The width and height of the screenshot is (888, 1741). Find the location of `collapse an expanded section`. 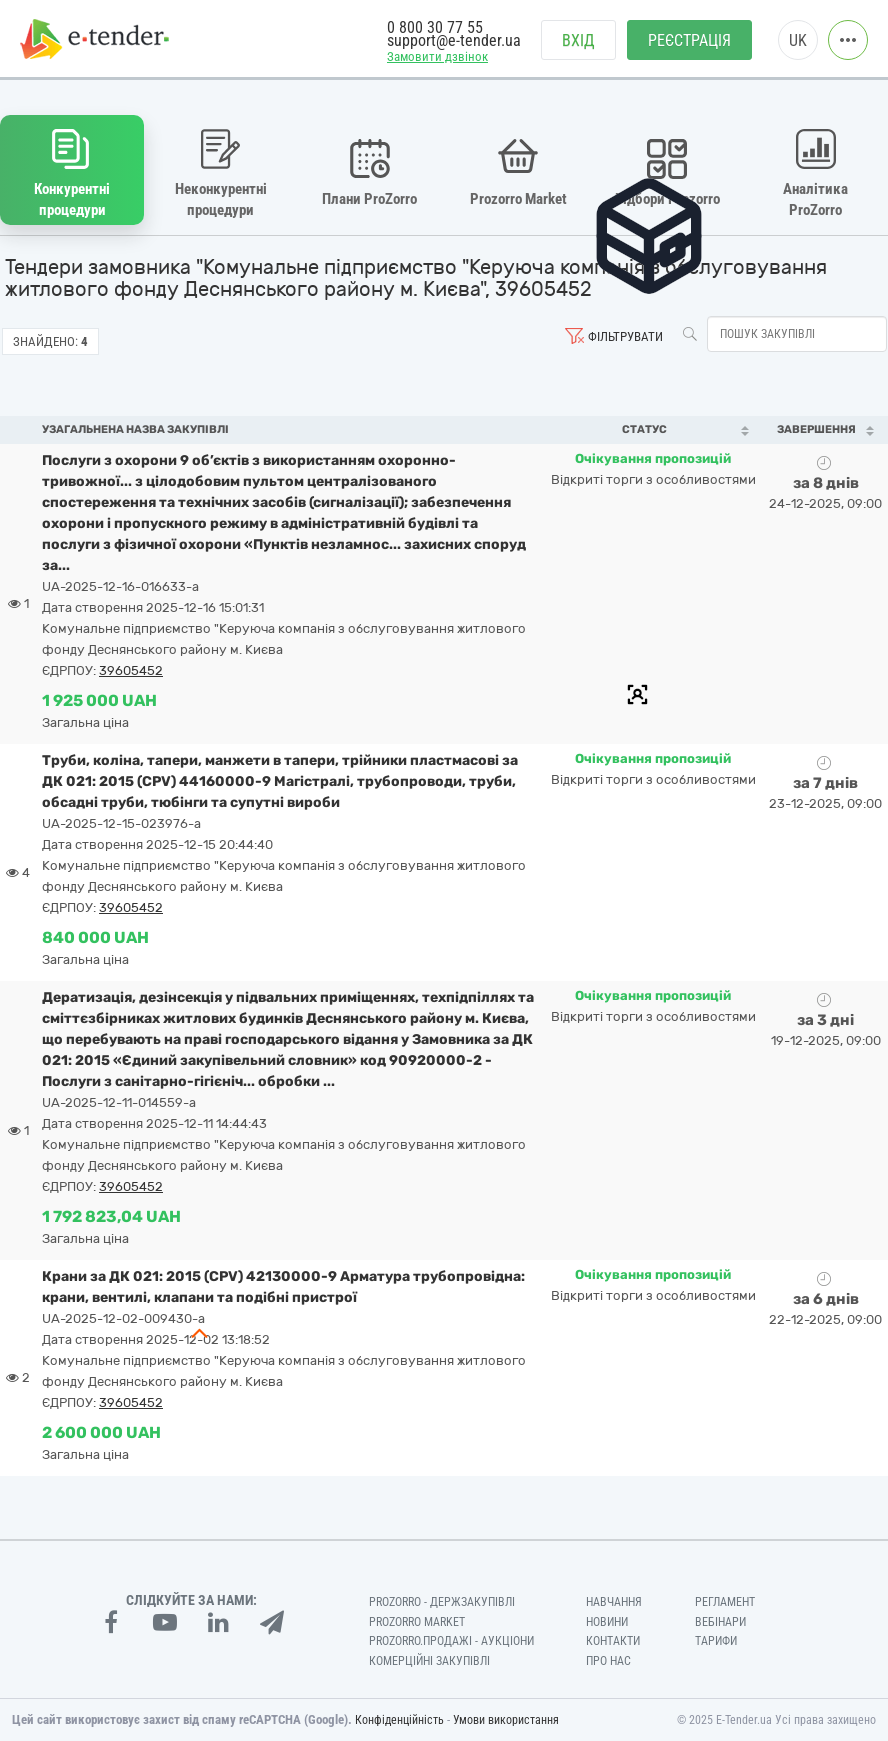

collapse an expanded section is located at coordinates (199, 1334).